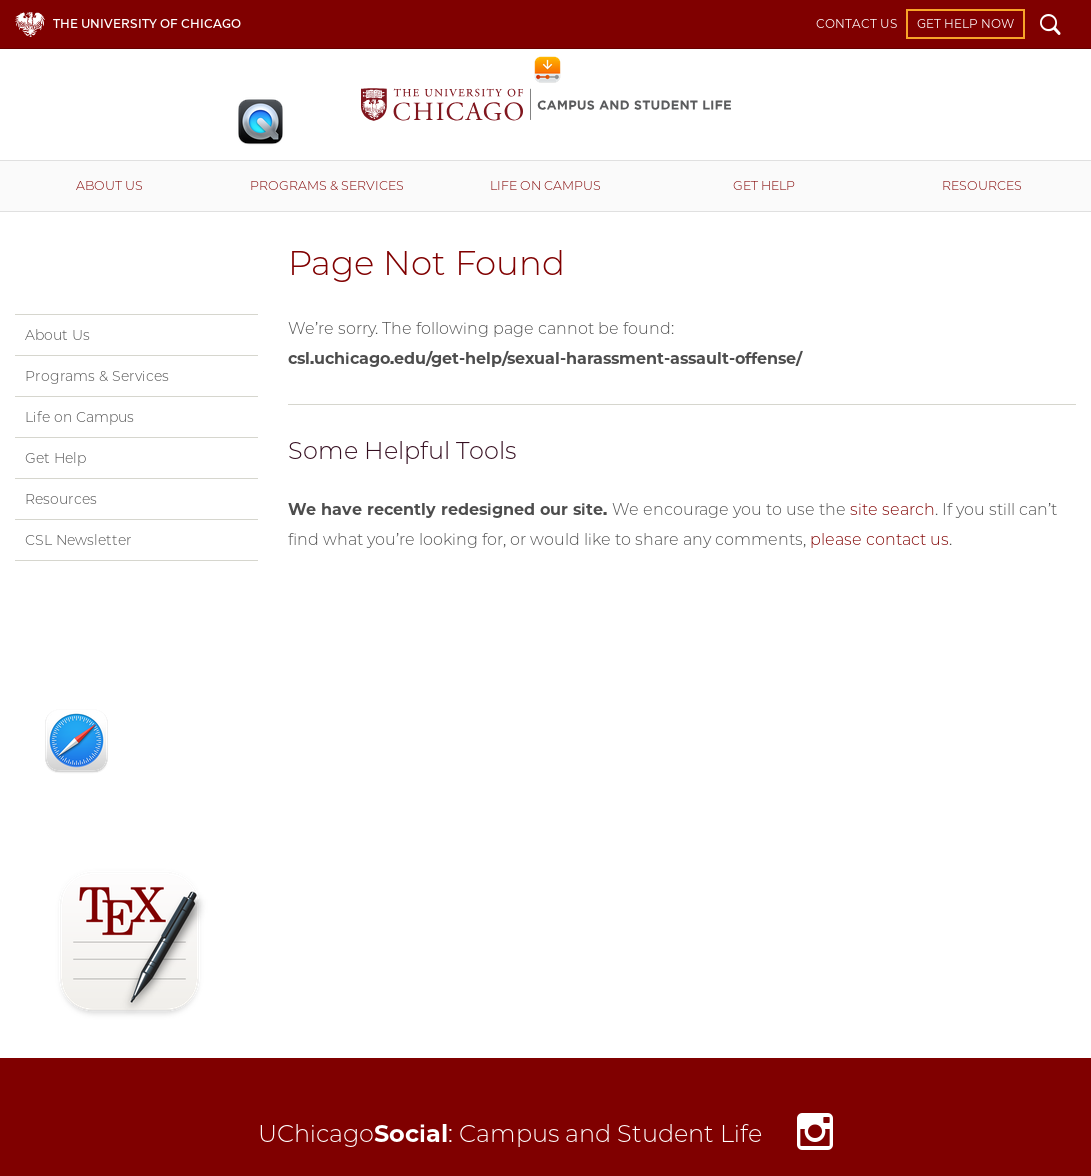  What do you see at coordinates (260, 121) in the screenshot?
I see `open QuickTime Player to watch videos` at bounding box center [260, 121].